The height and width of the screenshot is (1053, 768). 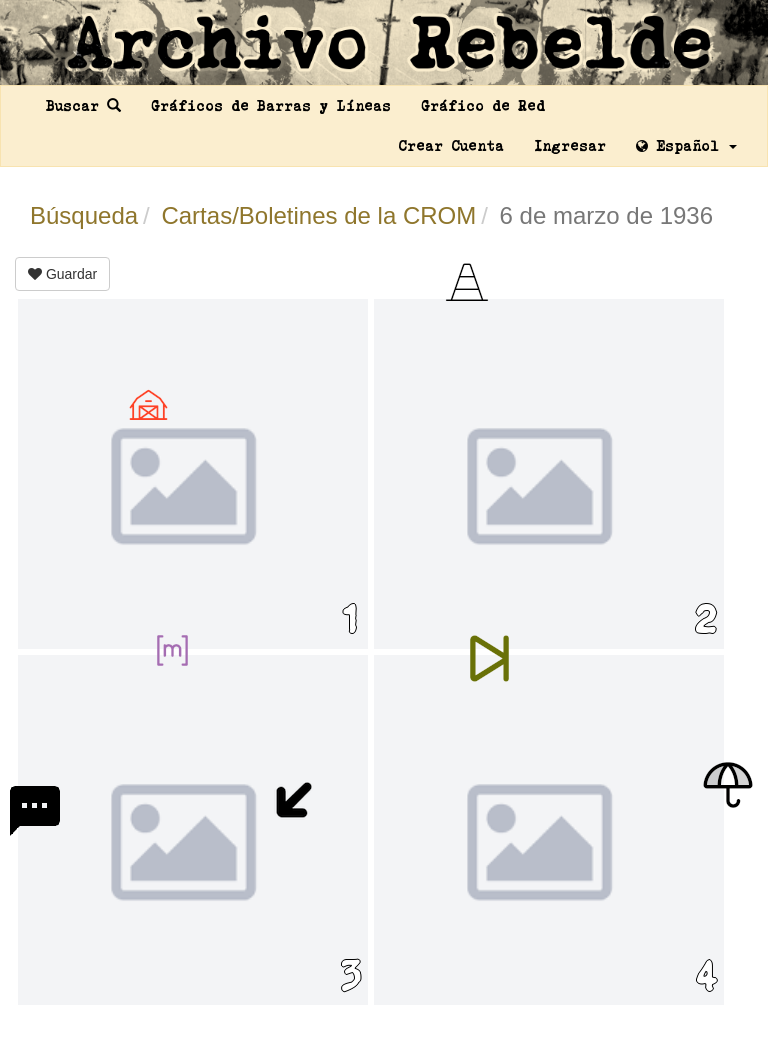 What do you see at coordinates (728, 785) in the screenshot?
I see `view weather protection or rain forecast` at bounding box center [728, 785].